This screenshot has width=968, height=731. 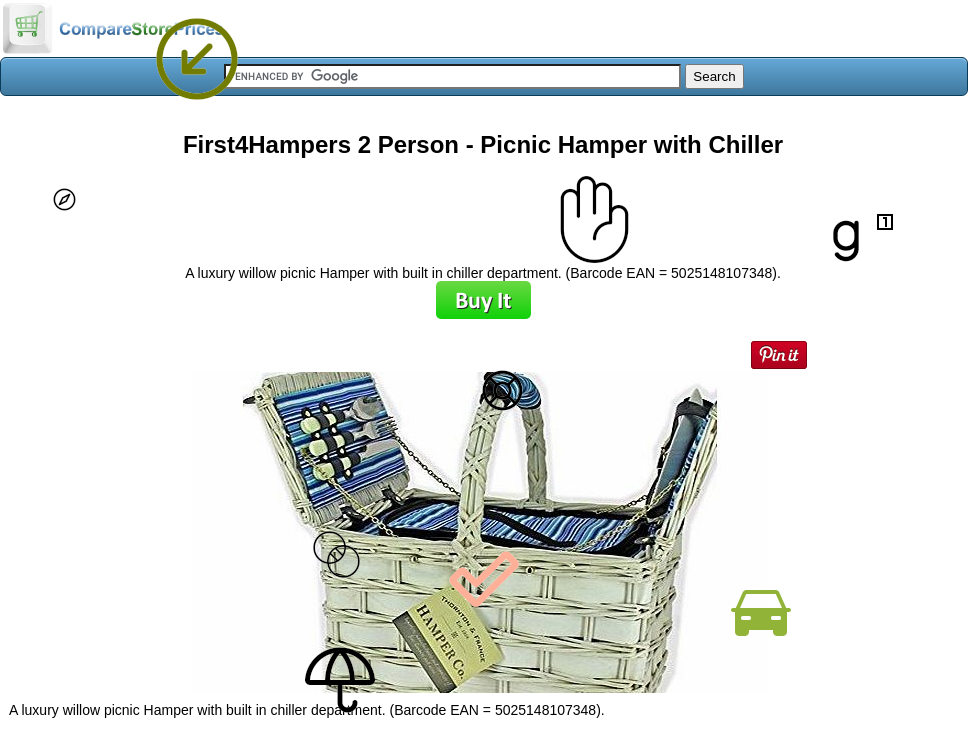 I want to click on select option one or first choice, so click(x=885, y=222).